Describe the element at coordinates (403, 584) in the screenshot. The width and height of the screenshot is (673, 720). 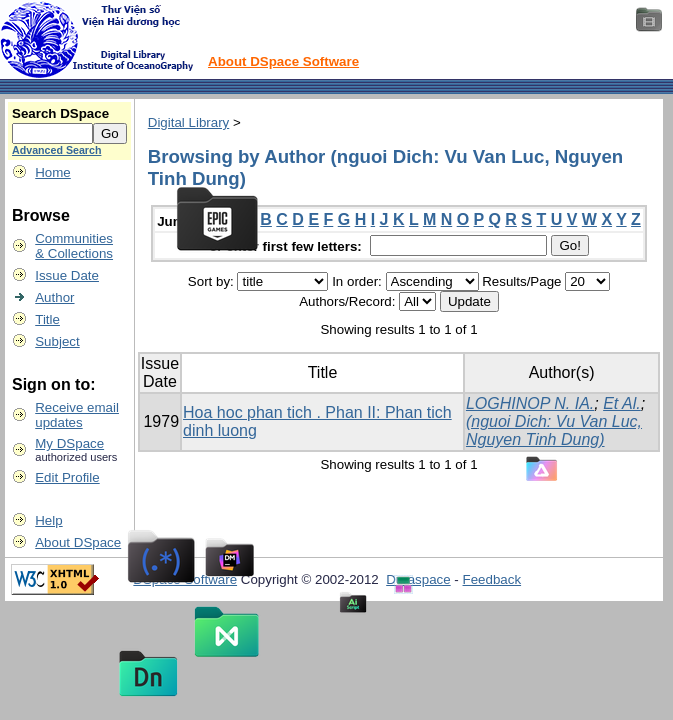
I see `select all items in the current view` at that location.